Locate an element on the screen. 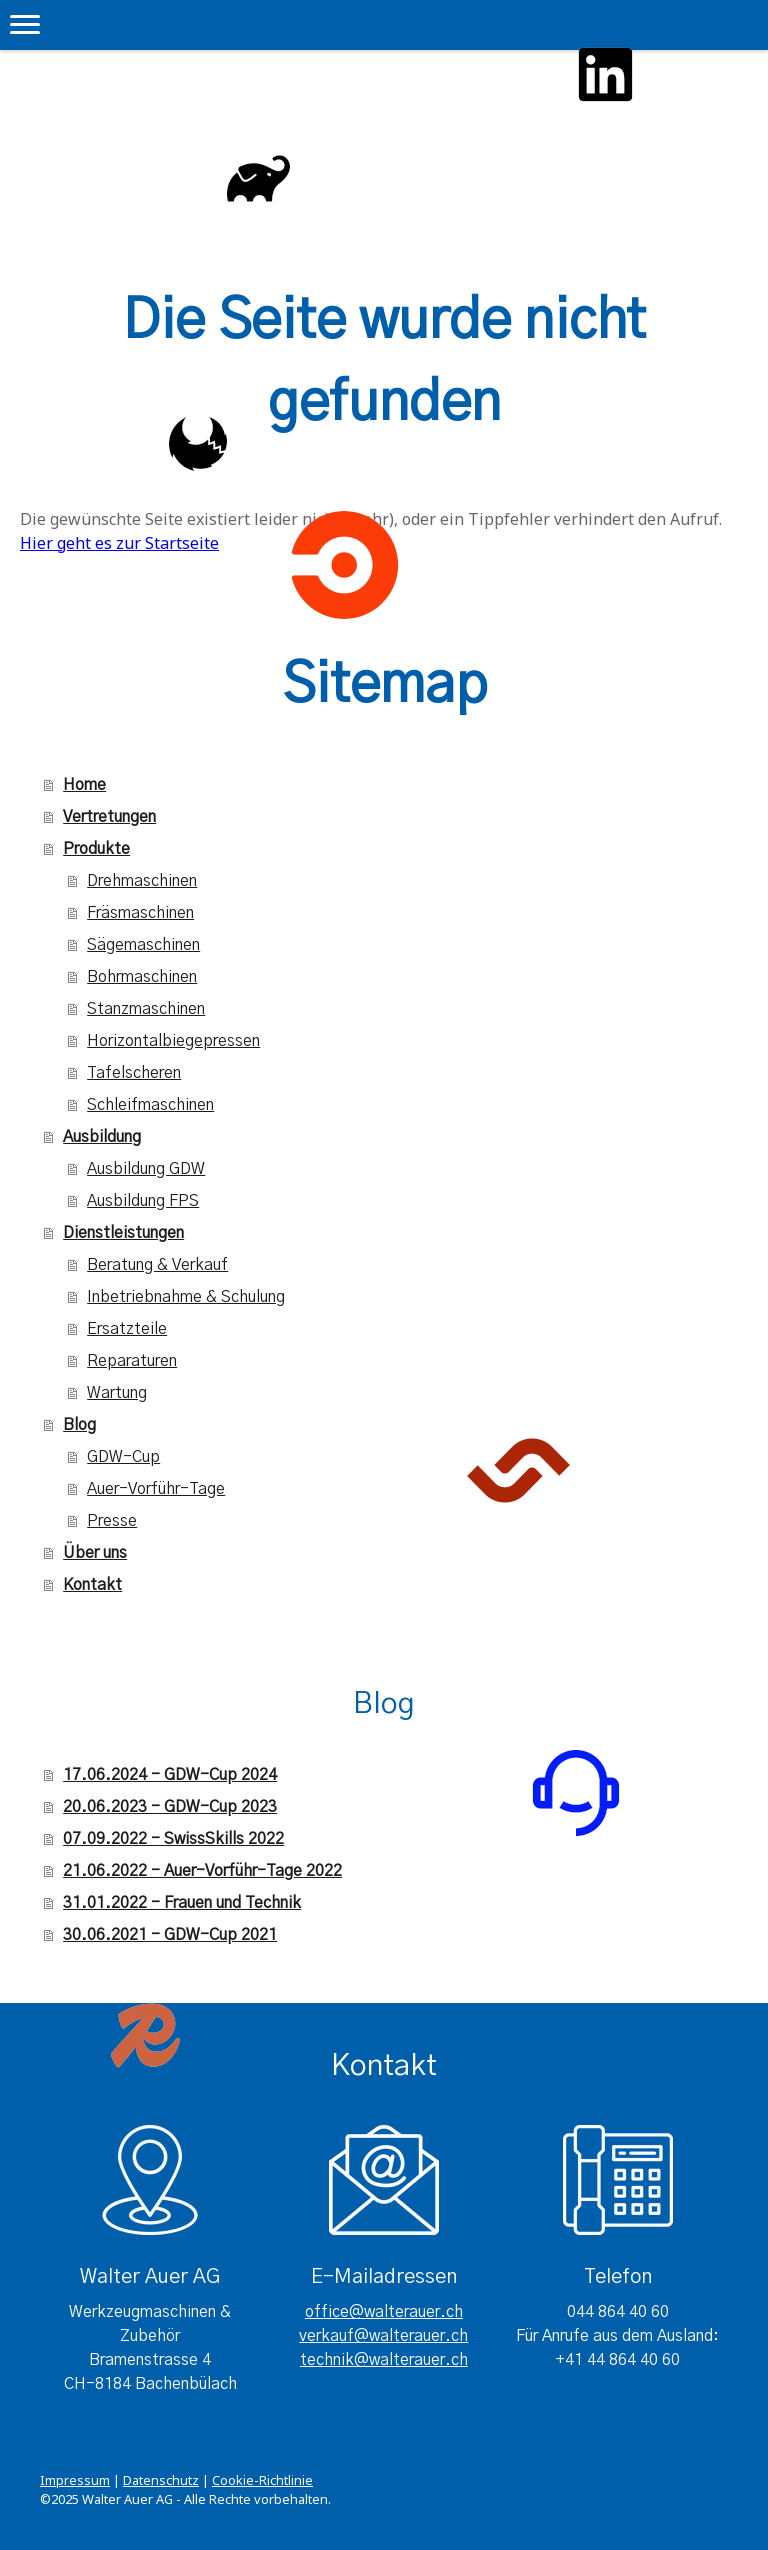  semaphore ci logo is located at coordinates (518, 1470).